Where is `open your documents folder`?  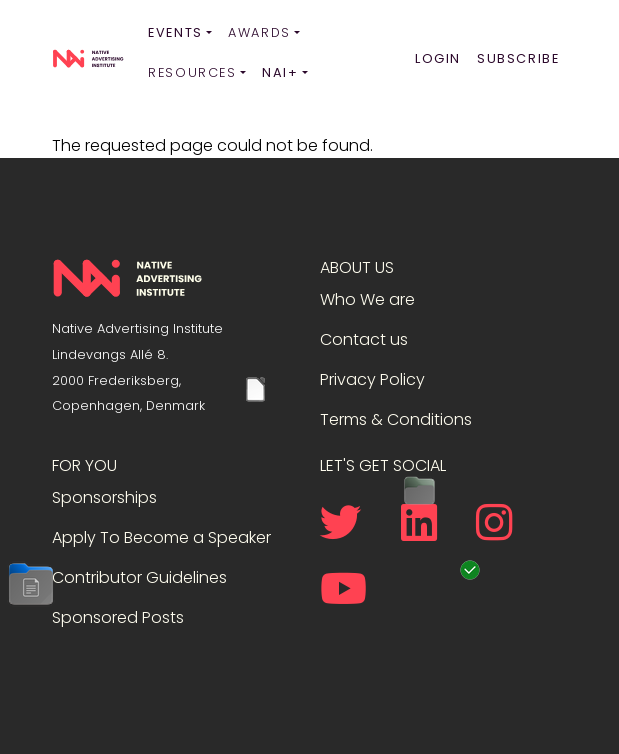
open your documents folder is located at coordinates (31, 584).